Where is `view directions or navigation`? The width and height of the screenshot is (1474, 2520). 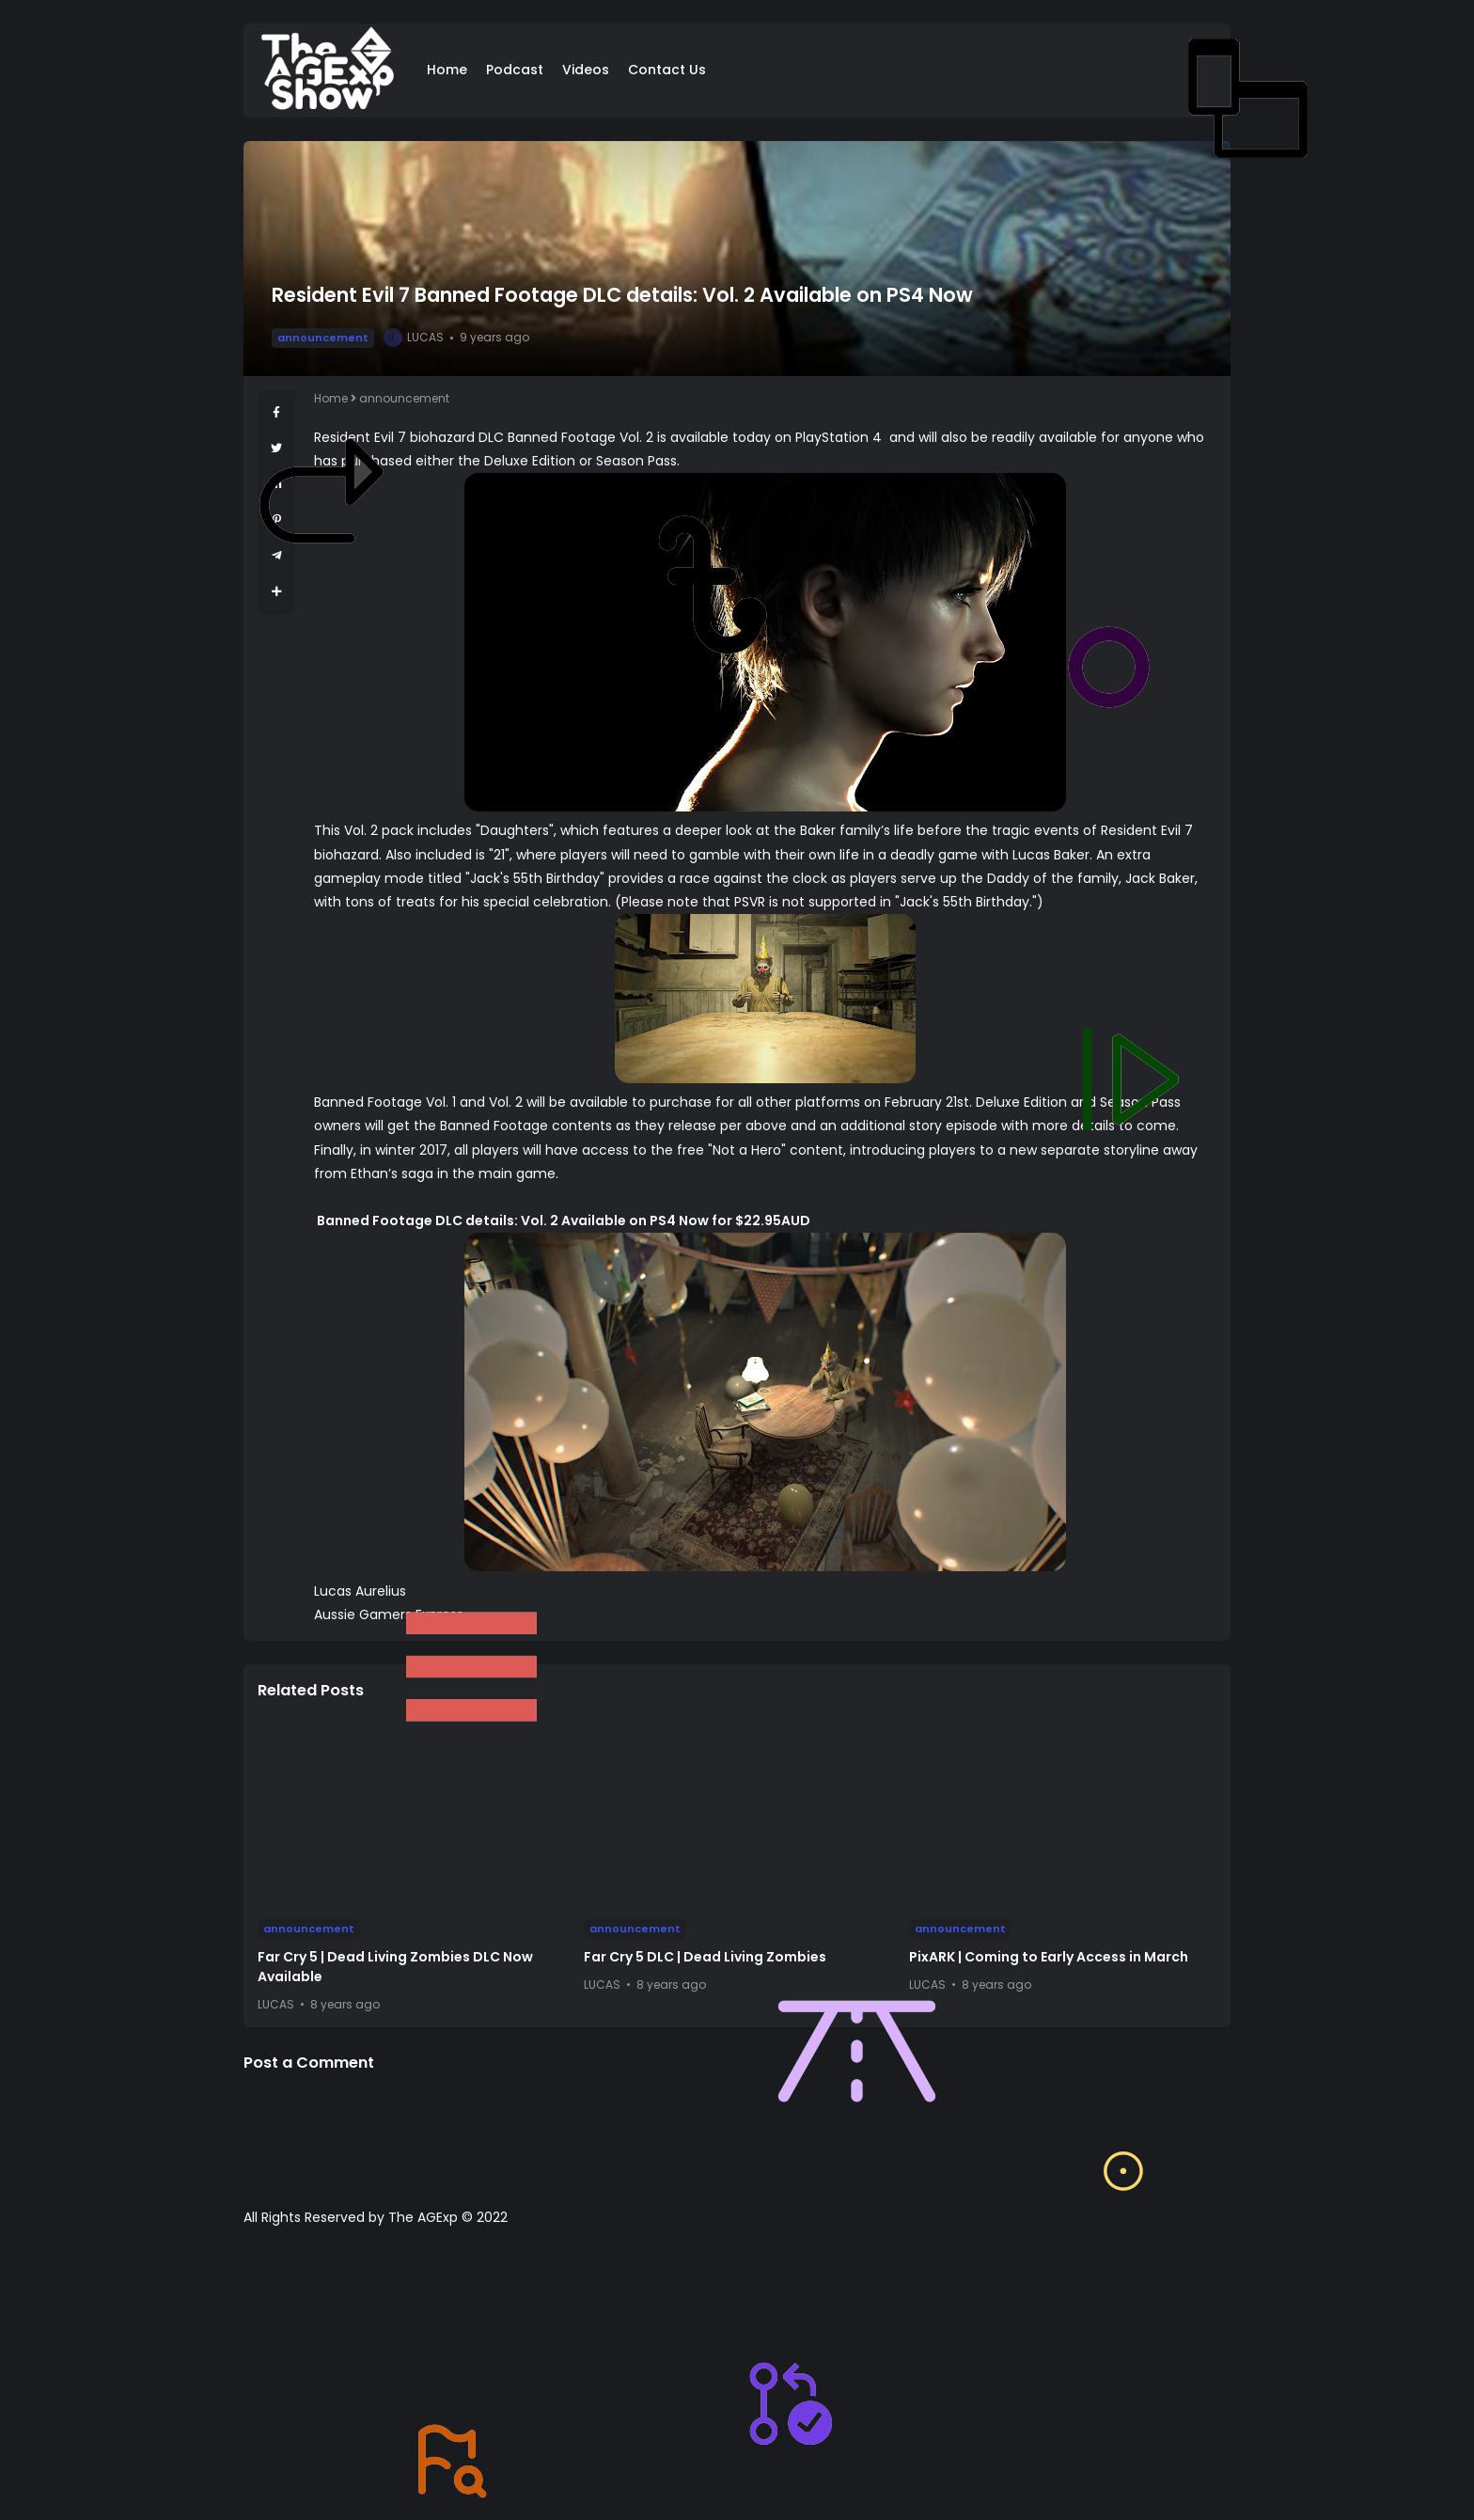
view directions or navigation is located at coordinates (856, 2051).